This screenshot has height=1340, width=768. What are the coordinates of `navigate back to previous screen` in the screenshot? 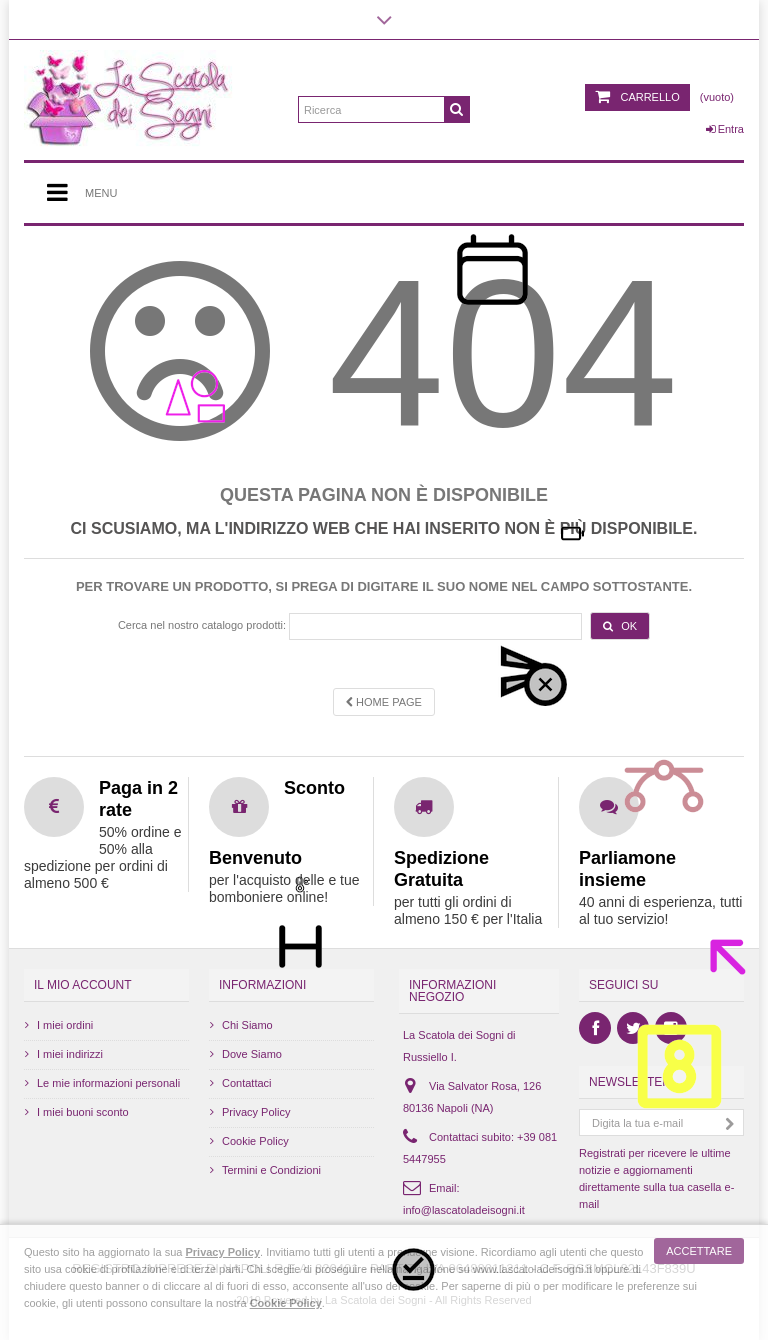 It's located at (728, 957).